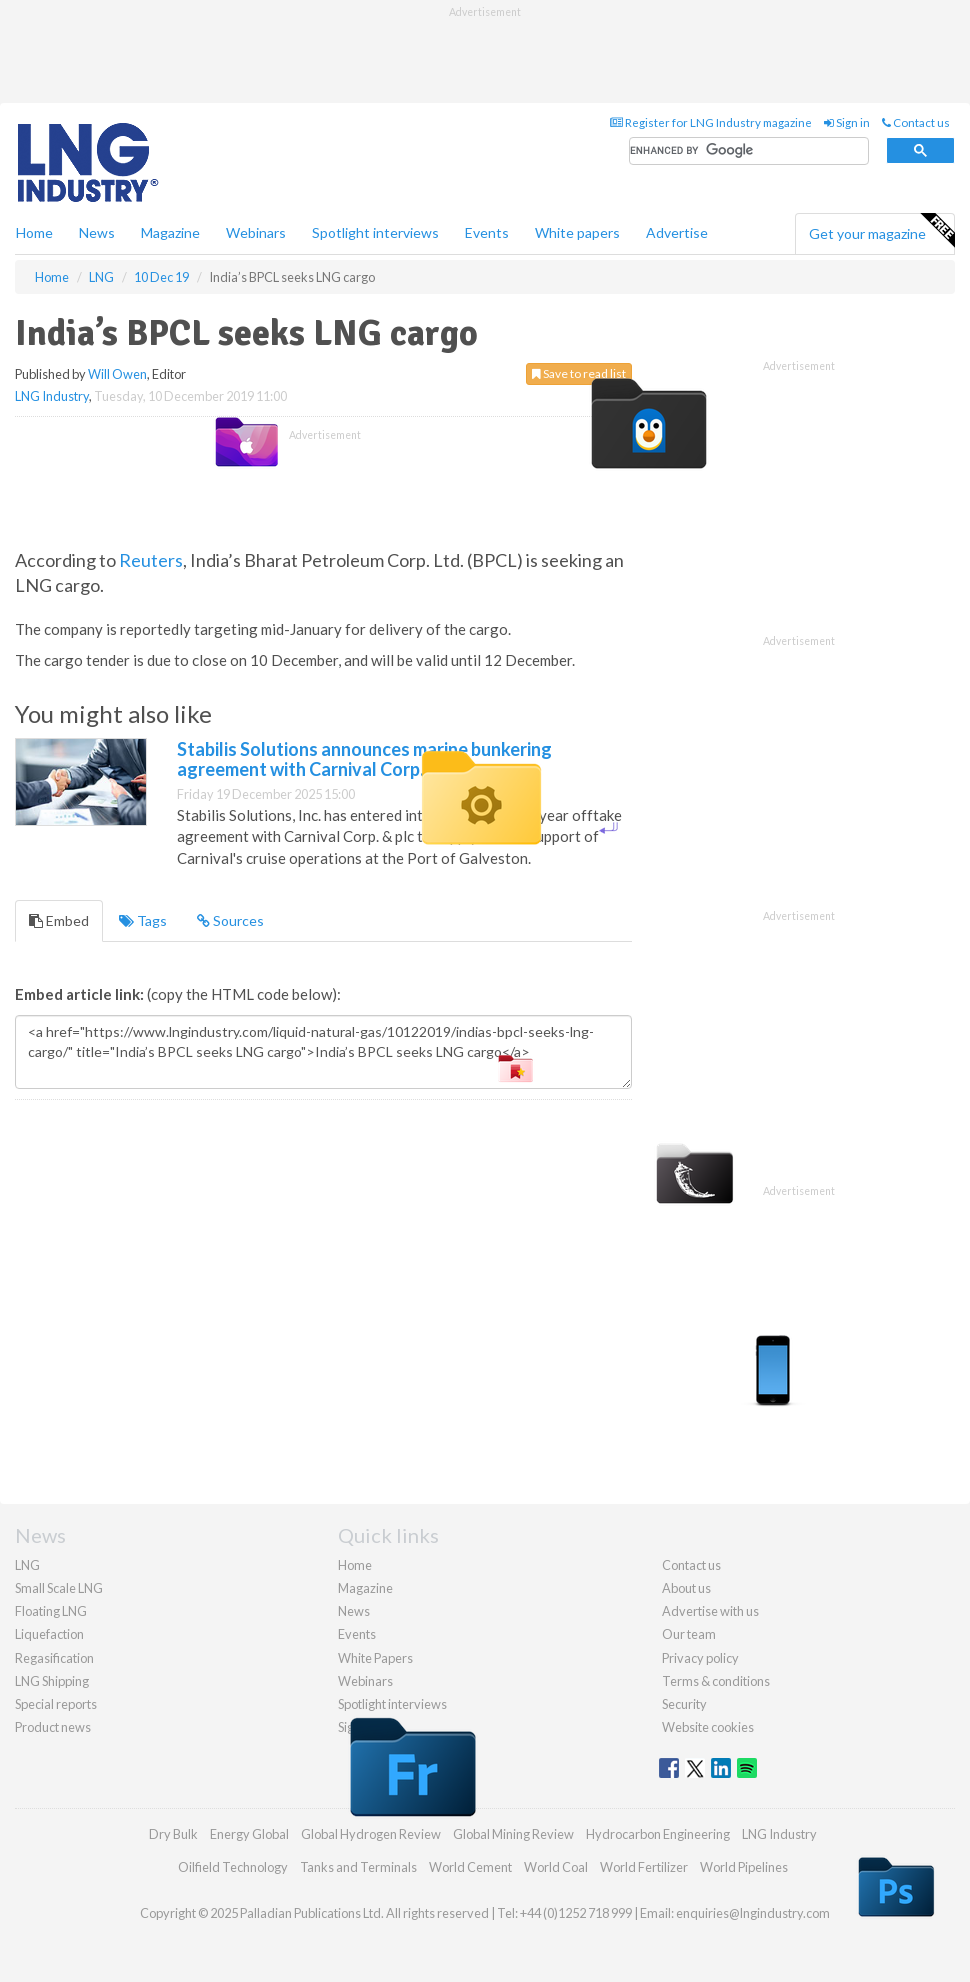 Image resolution: width=970 pixels, height=1982 pixels. Describe the element at coordinates (694, 1175) in the screenshot. I see `open folder containing lab or experiment files` at that location.